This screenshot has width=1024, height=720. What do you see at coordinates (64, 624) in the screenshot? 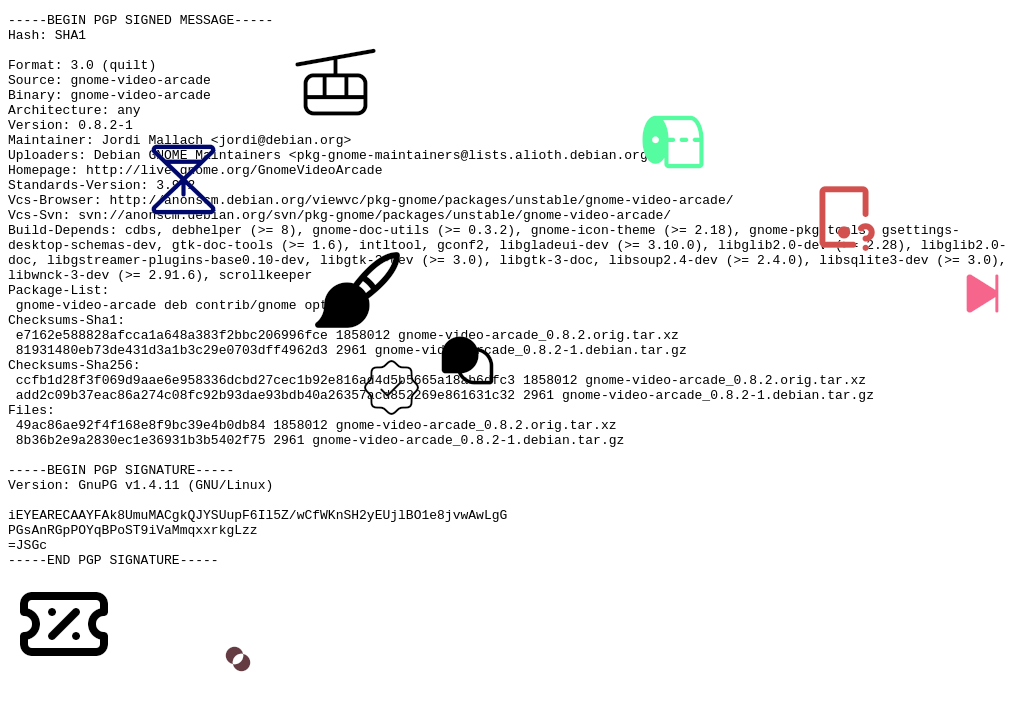
I see `apply a discount or promo code` at bounding box center [64, 624].